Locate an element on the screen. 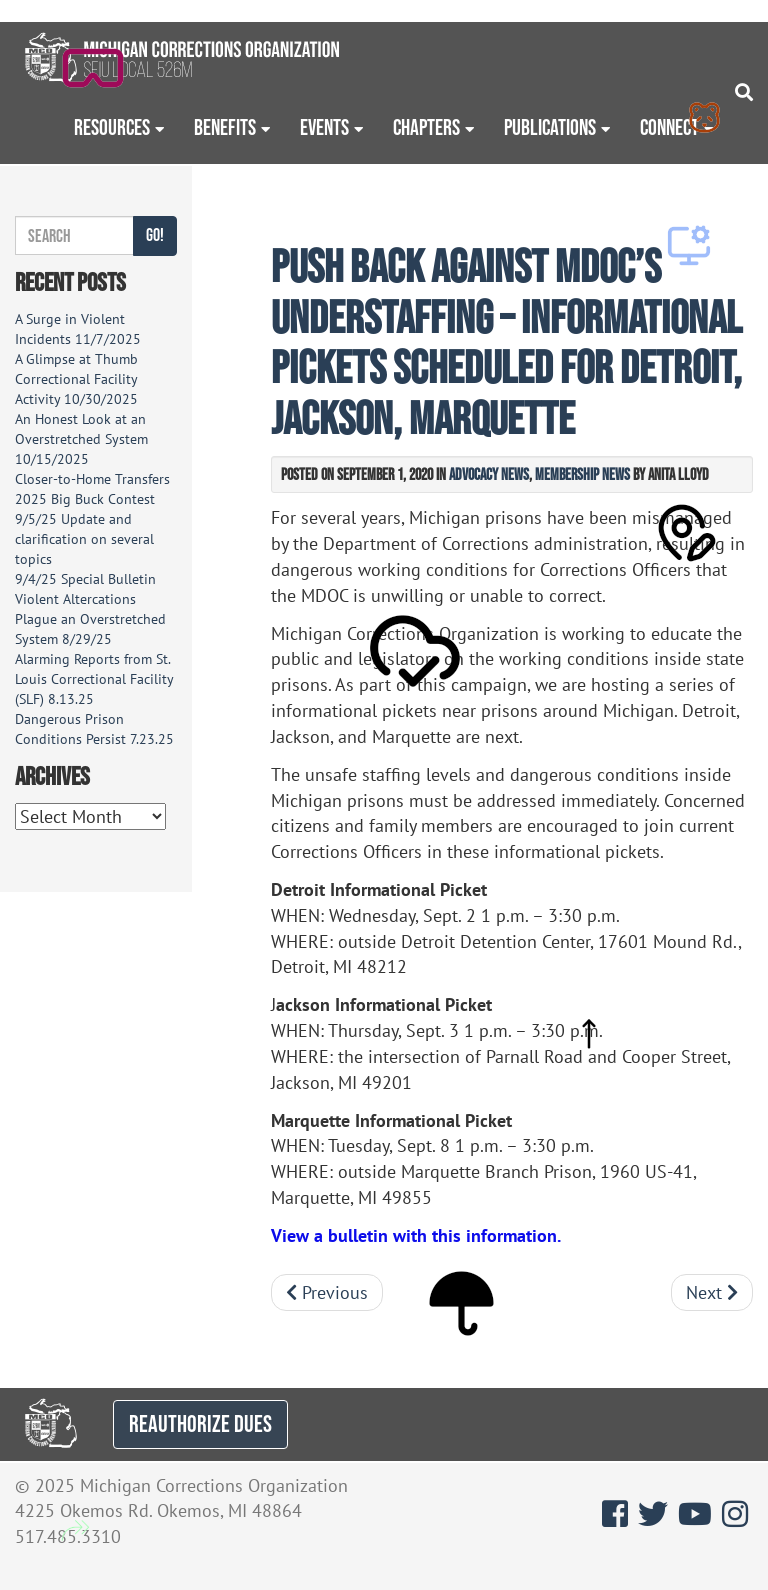  file successfully synced to cloud is located at coordinates (415, 648).